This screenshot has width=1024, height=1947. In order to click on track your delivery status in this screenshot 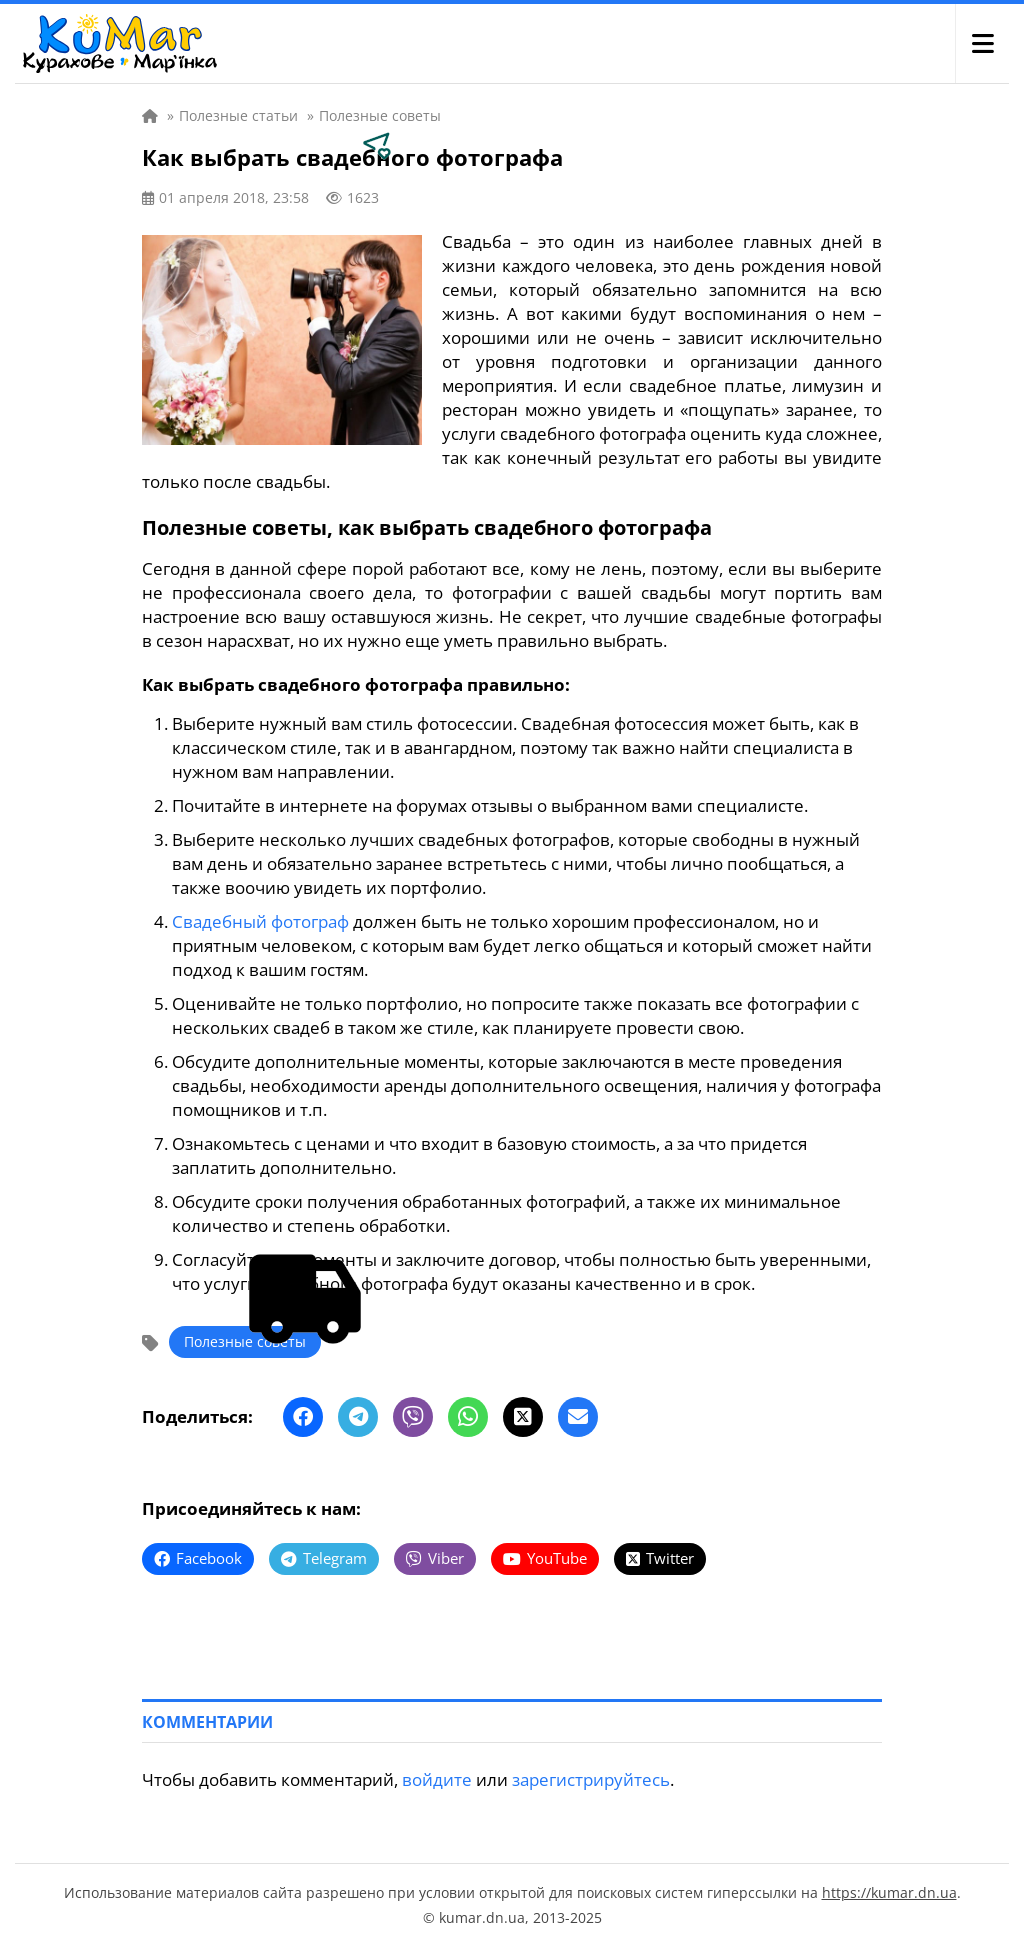, I will do `click(305, 1299)`.